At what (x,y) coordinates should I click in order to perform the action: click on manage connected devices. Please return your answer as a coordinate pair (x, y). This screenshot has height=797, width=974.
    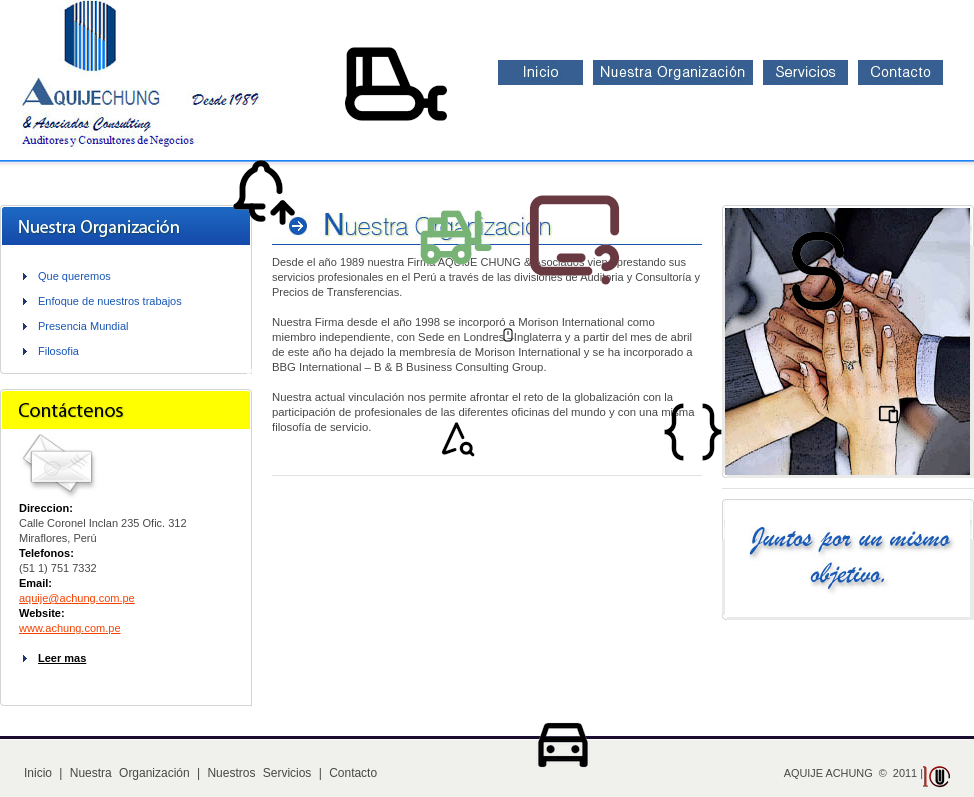
    Looking at the image, I should click on (888, 414).